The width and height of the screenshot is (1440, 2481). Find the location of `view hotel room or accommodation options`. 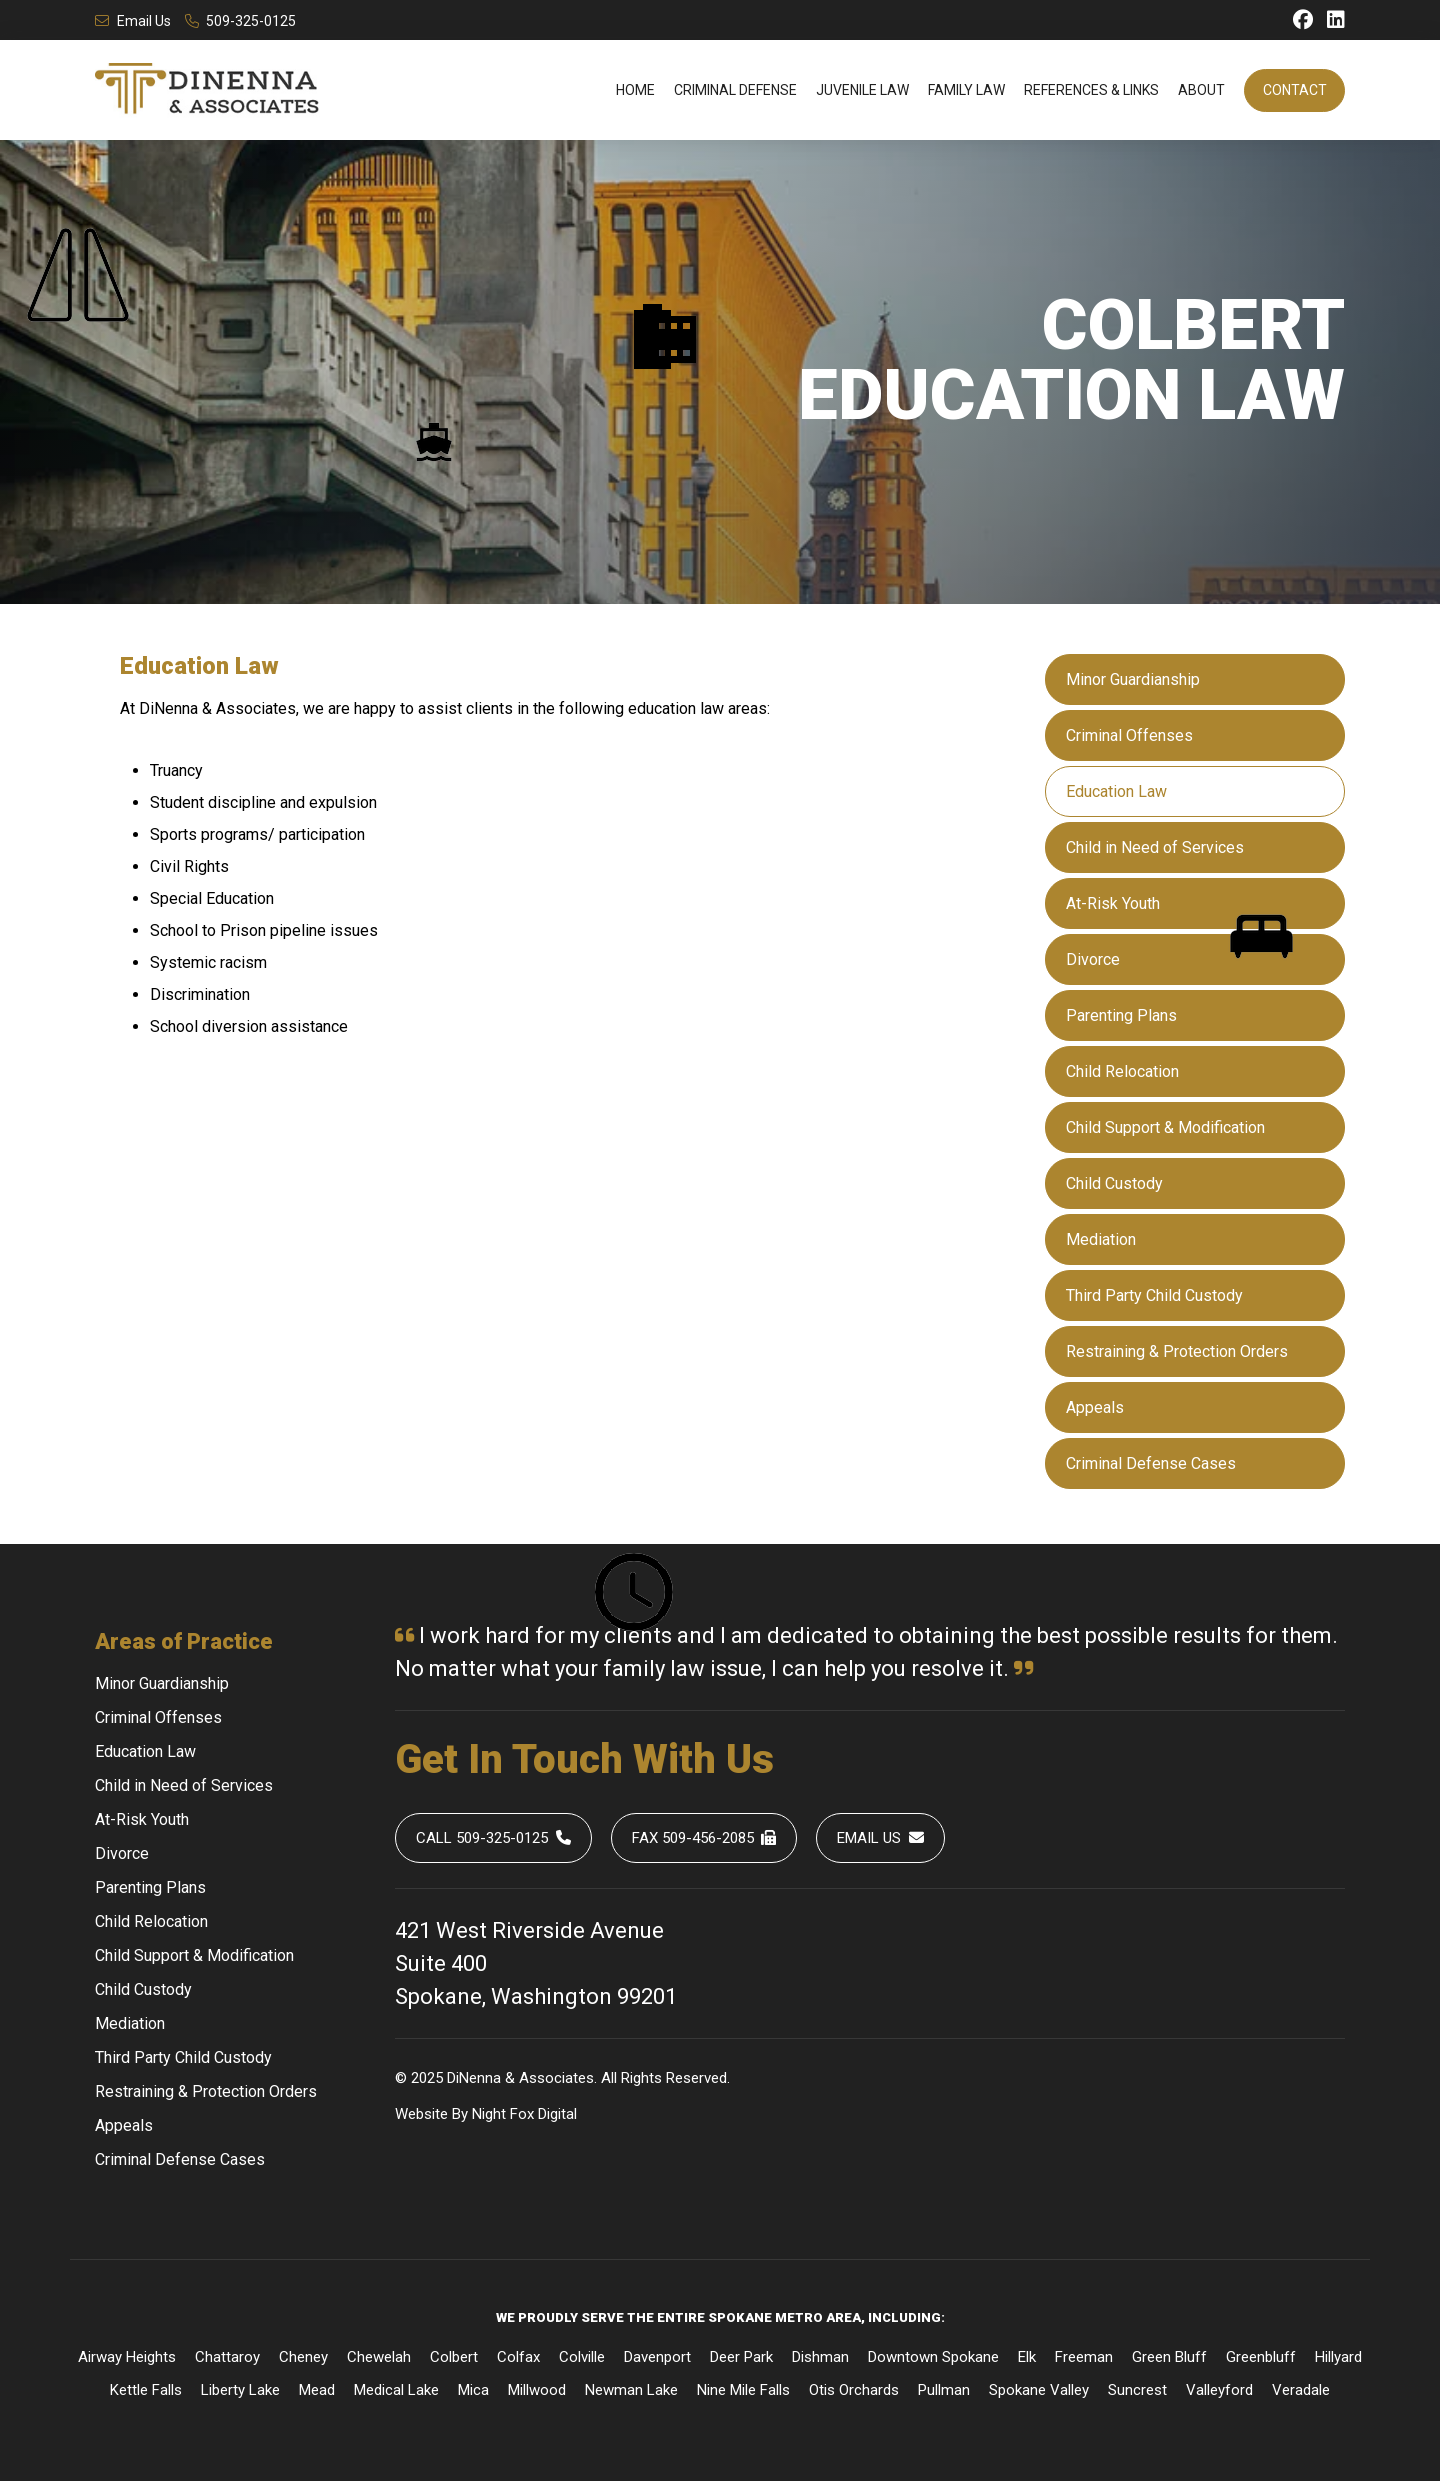

view hotel room or accommodation options is located at coordinates (1261, 936).